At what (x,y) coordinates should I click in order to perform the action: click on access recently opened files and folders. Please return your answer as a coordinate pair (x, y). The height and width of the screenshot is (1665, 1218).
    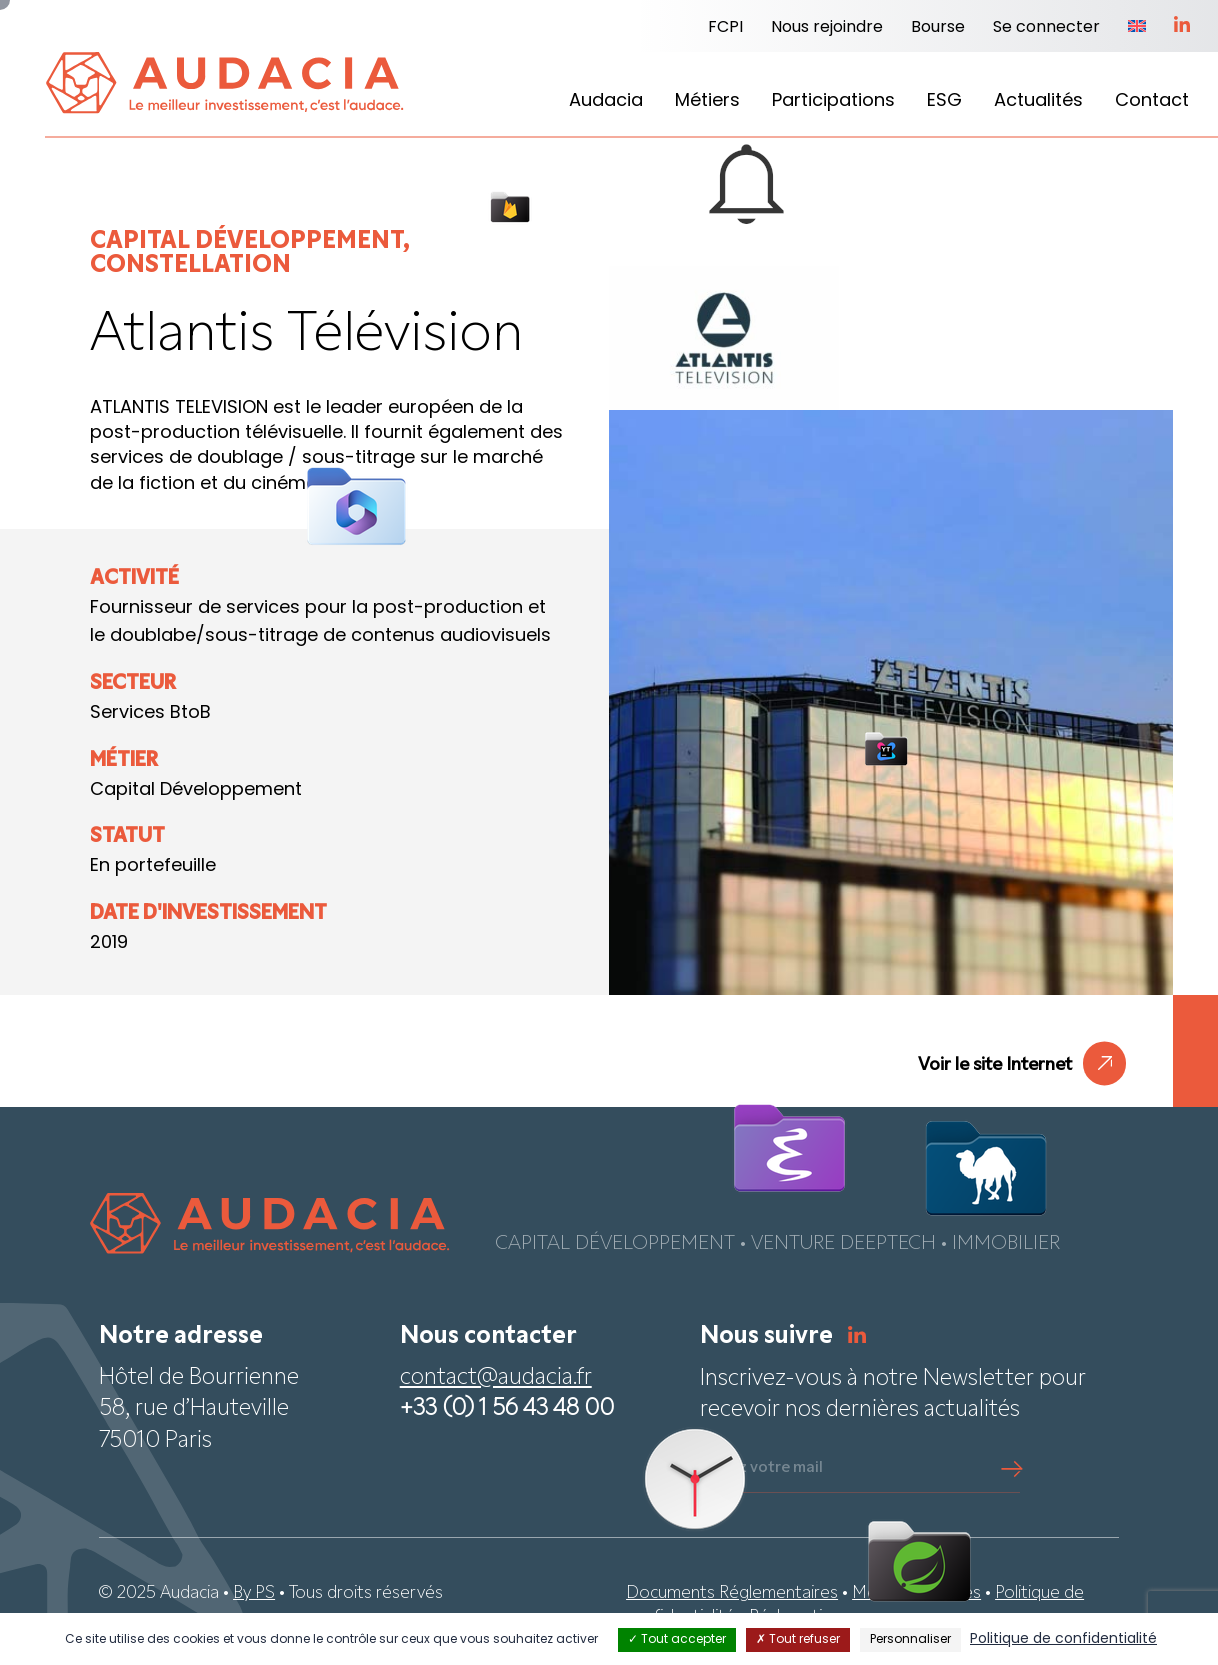
    Looking at the image, I should click on (695, 1479).